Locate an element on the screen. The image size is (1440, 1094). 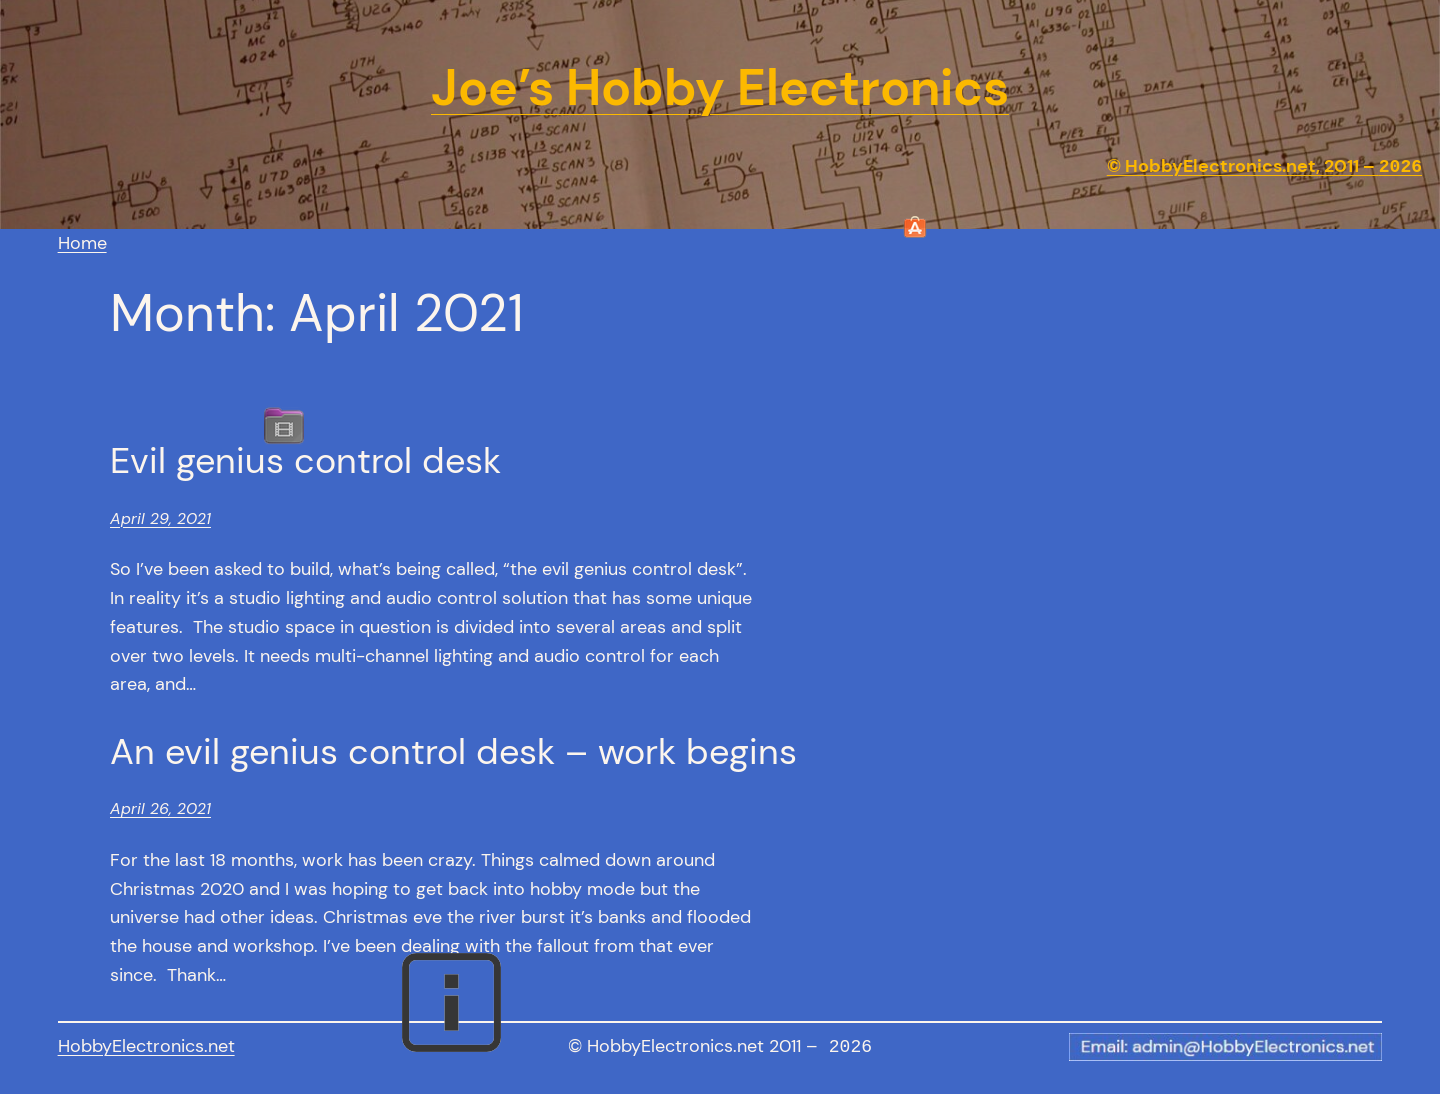
open ubuntu software center is located at coordinates (915, 228).